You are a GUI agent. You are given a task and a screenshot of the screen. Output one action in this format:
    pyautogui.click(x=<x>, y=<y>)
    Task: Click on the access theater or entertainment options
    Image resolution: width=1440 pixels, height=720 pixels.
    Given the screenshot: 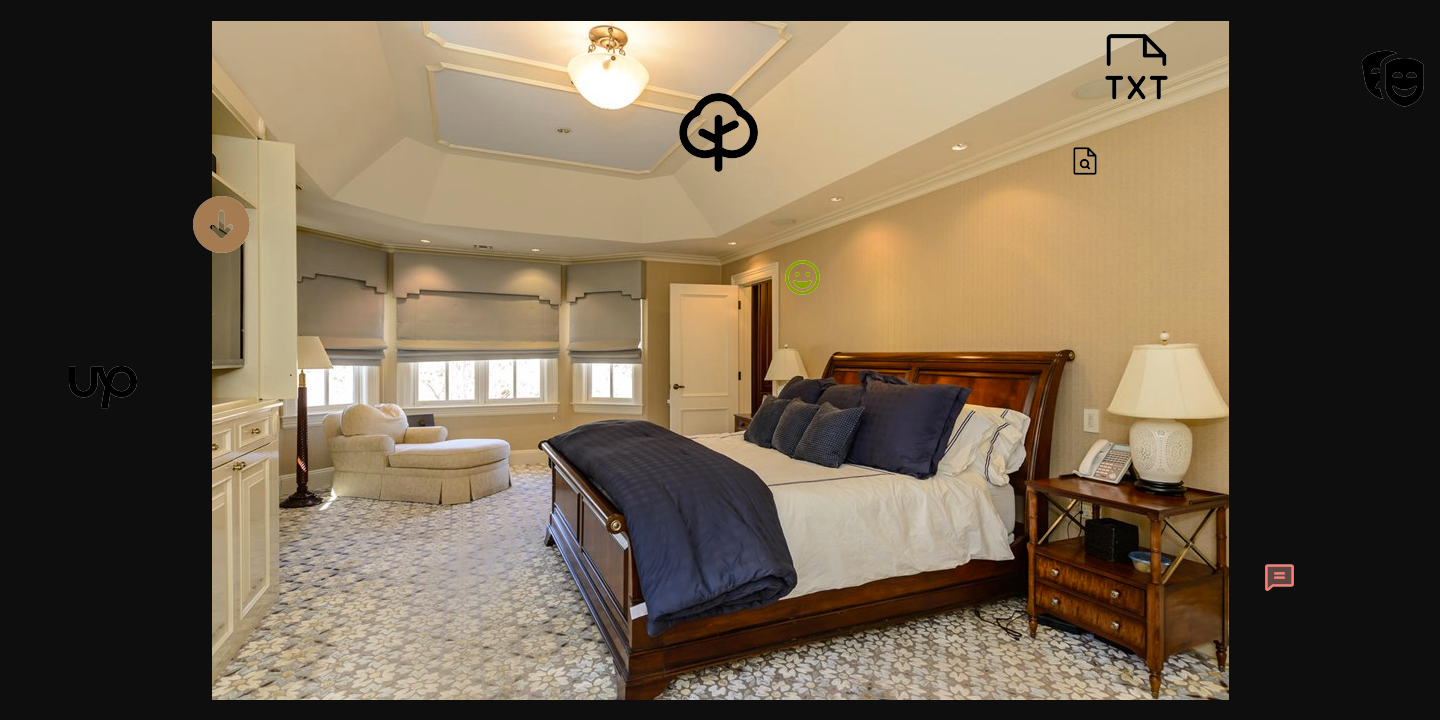 What is the action you would take?
    pyautogui.click(x=1394, y=79)
    